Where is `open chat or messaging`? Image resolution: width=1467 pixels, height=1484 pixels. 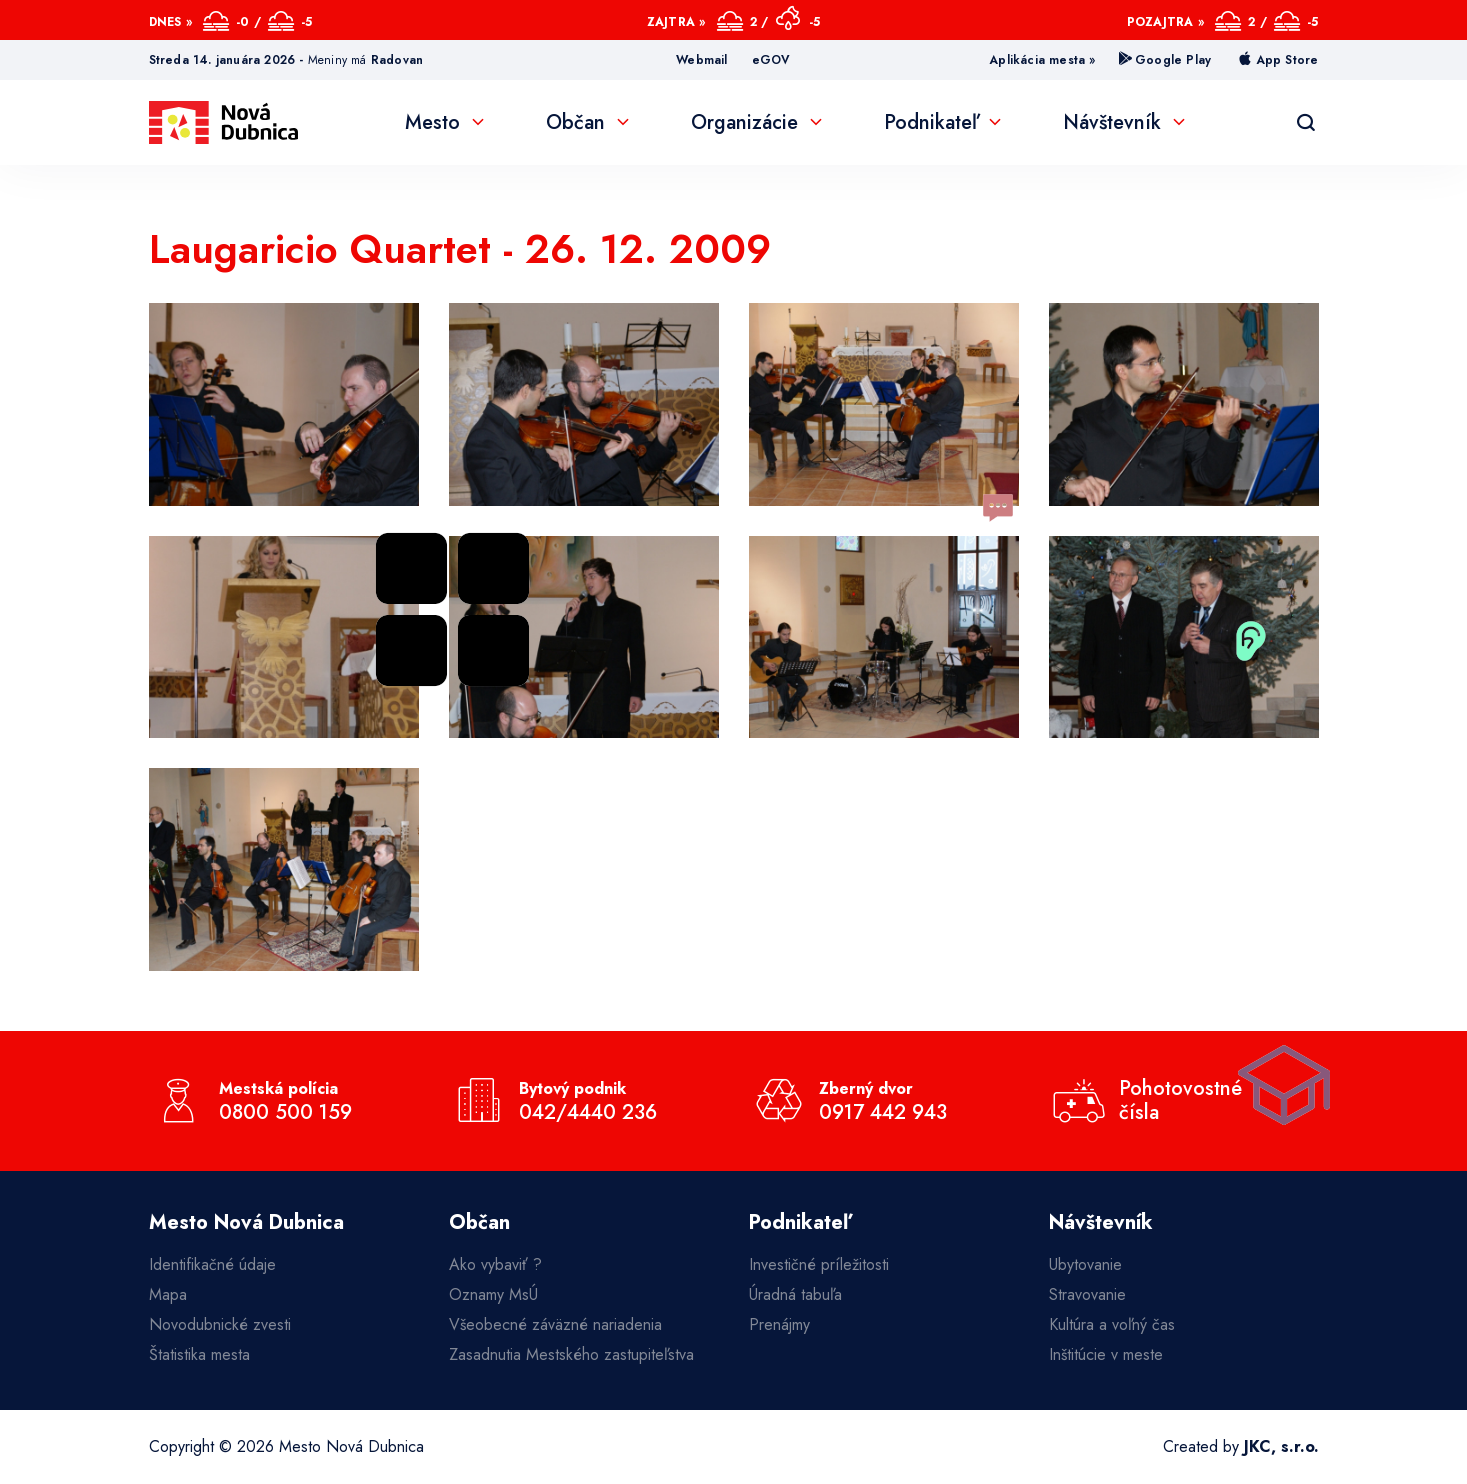
open chat or messaging is located at coordinates (998, 508).